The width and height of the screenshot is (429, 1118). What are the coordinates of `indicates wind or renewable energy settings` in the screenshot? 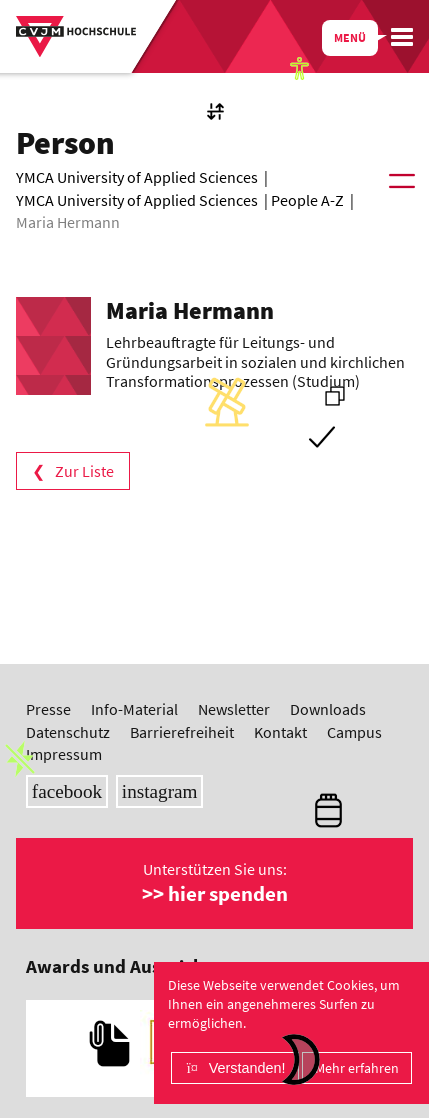 It's located at (227, 403).